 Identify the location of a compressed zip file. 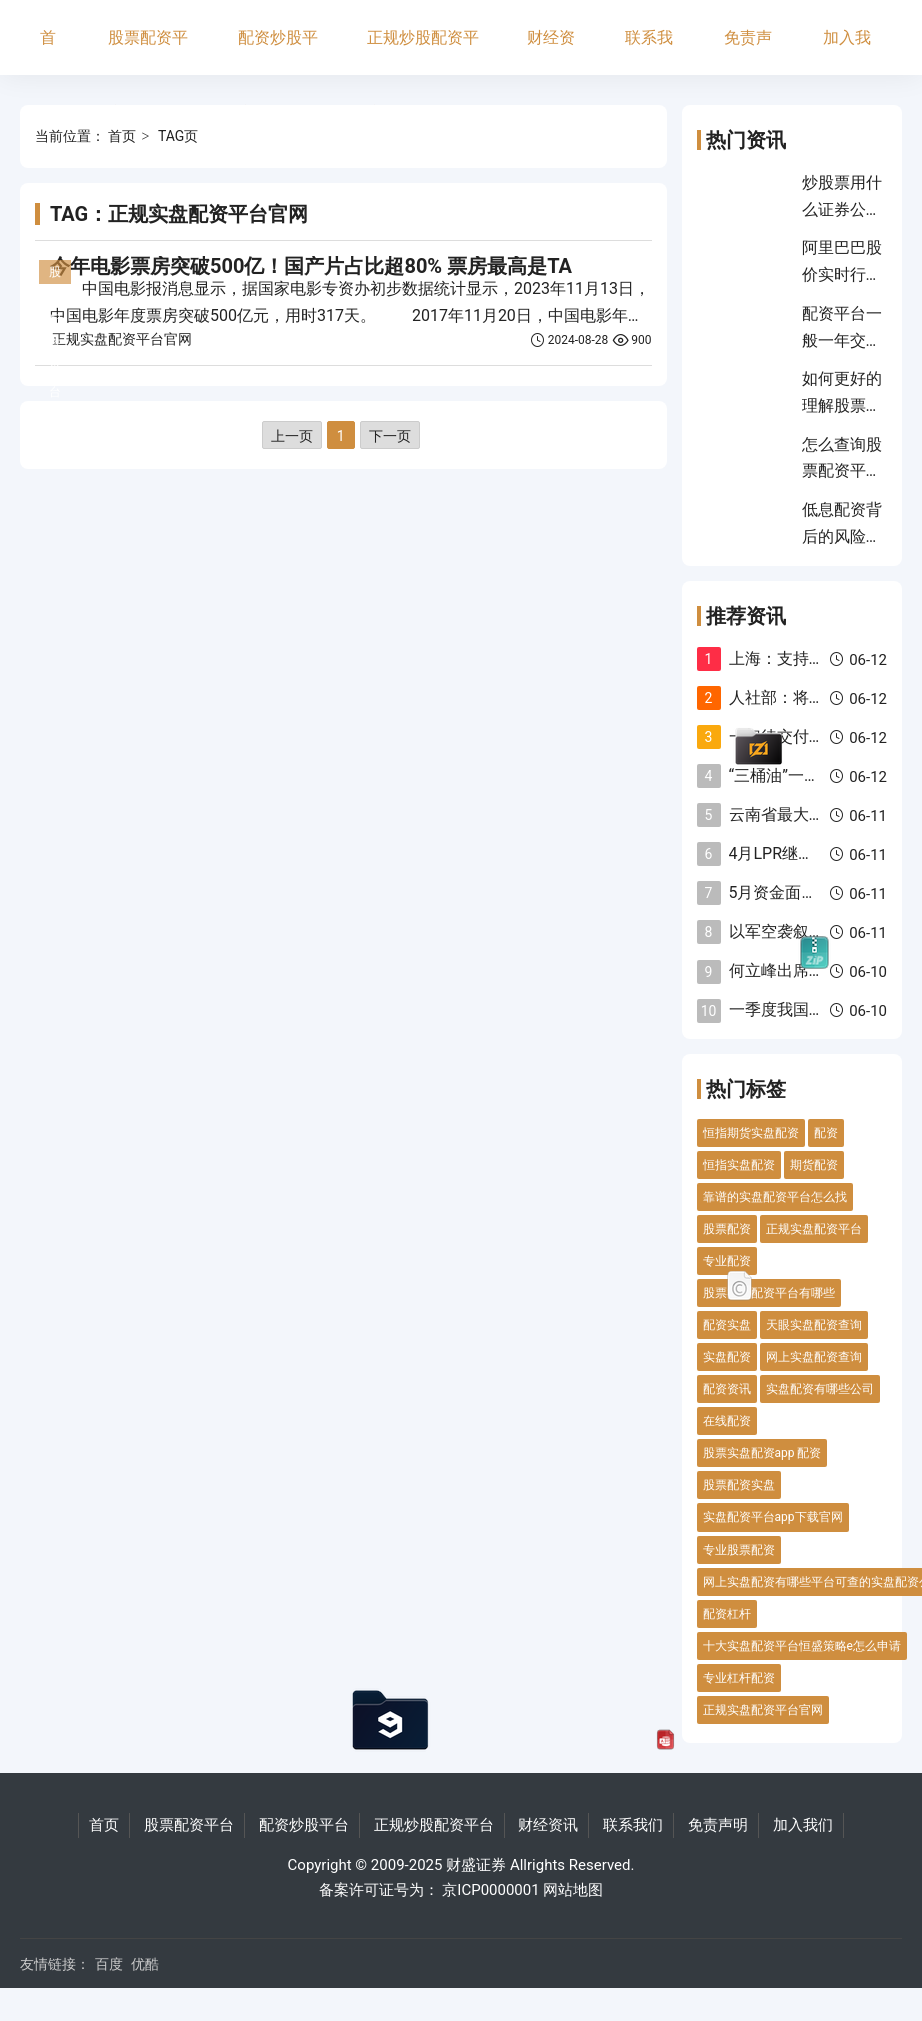
(814, 952).